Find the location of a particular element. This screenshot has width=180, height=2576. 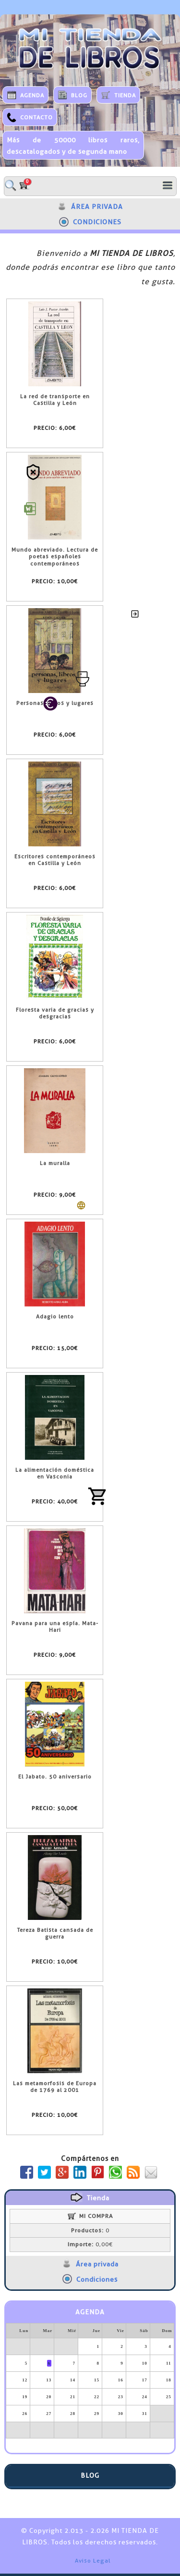

access grocery shopping list or cart is located at coordinates (98, 1496).